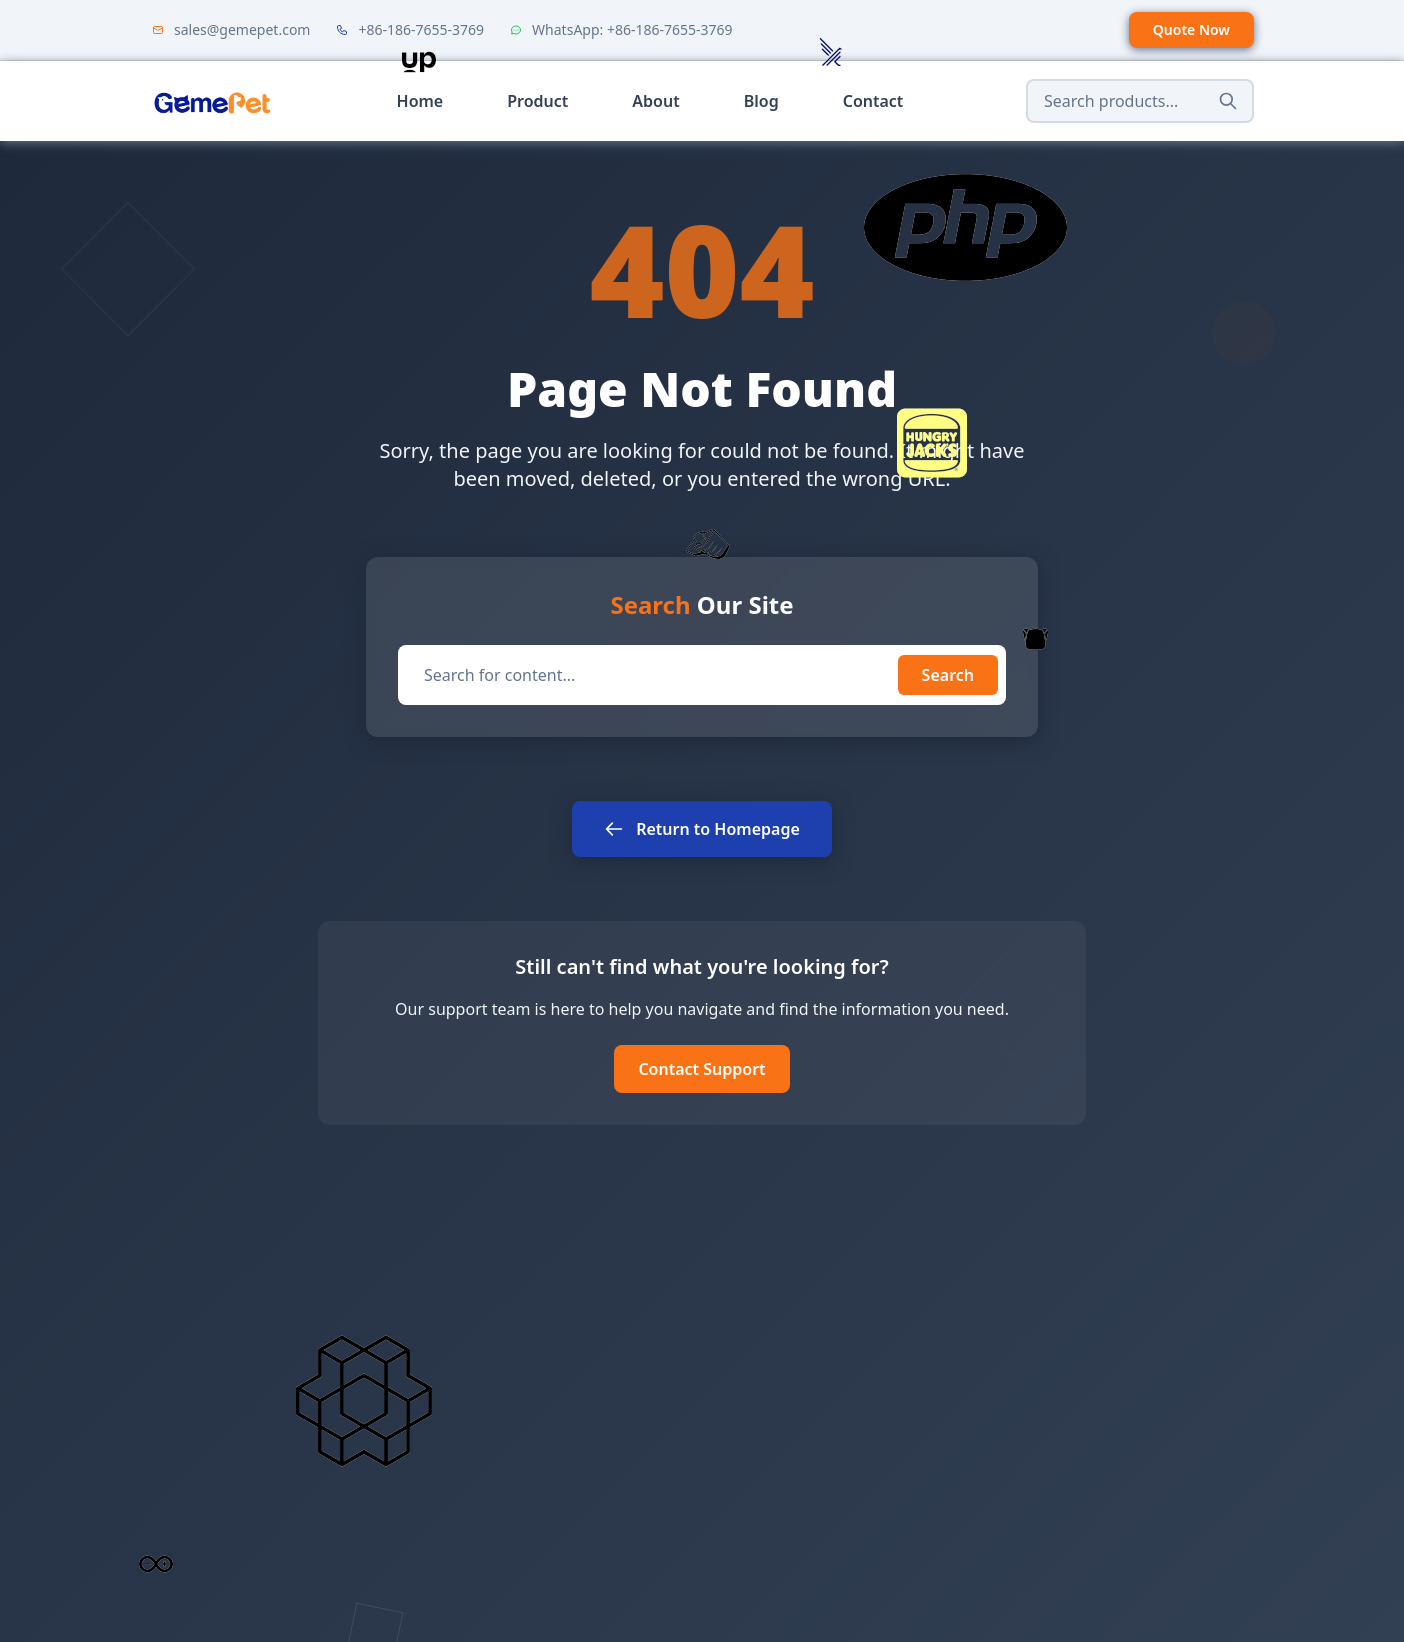 This screenshot has width=1404, height=1642. What do you see at coordinates (708, 544) in the screenshot?
I see `lefthook git hooks manager logo` at bounding box center [708, 544].